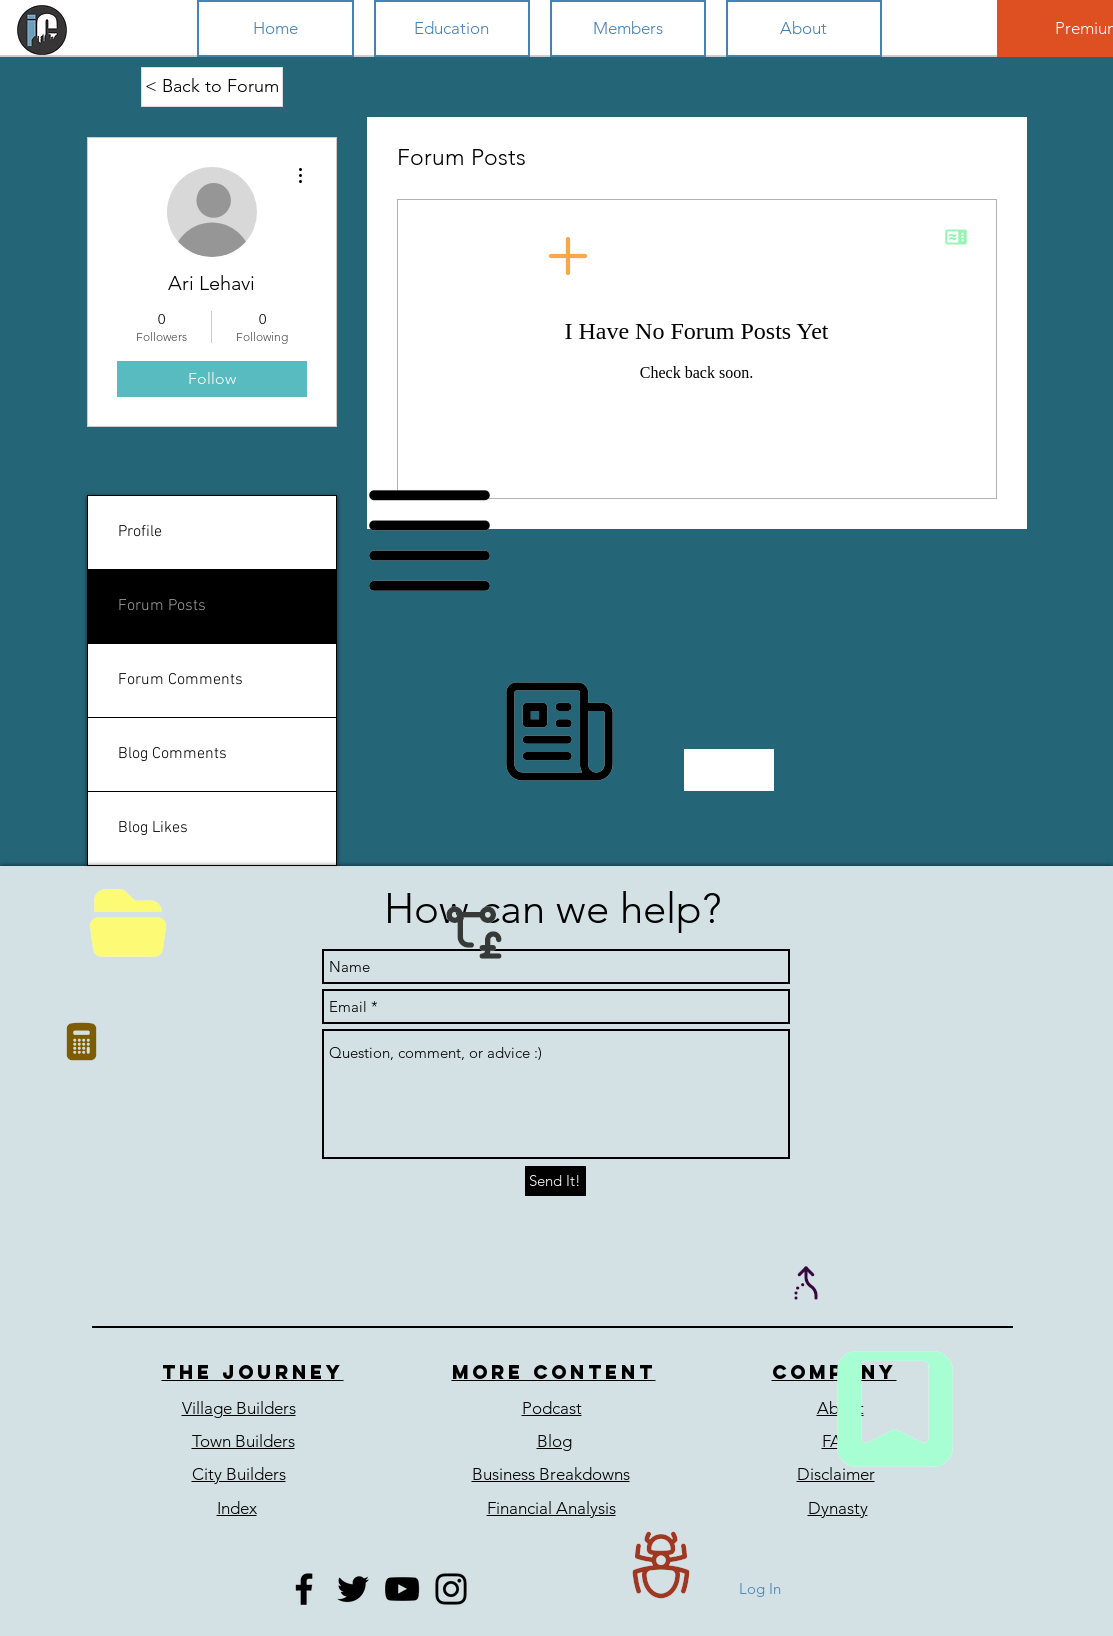  I want to click on open navigation menu, so click(429, 540).